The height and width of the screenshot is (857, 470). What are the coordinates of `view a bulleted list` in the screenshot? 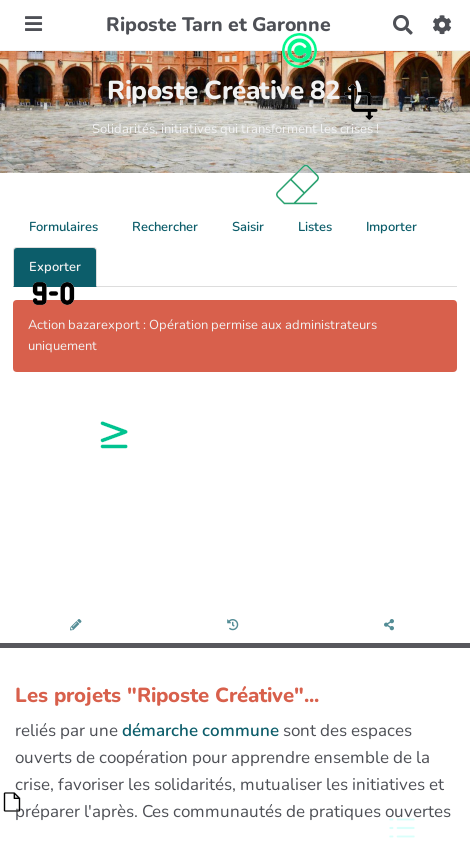 It's located at (402, 828).